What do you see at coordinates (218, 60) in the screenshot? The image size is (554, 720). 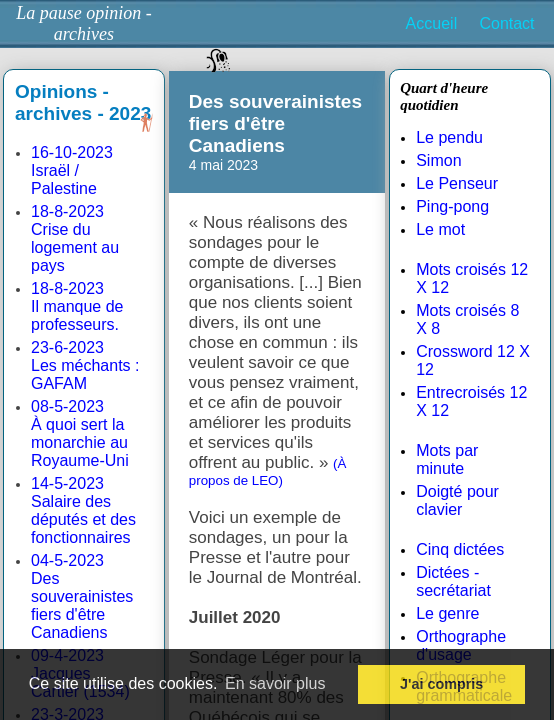 I see `indicates pollen or allergen levels in weather app` at bounding box center [218, 60].